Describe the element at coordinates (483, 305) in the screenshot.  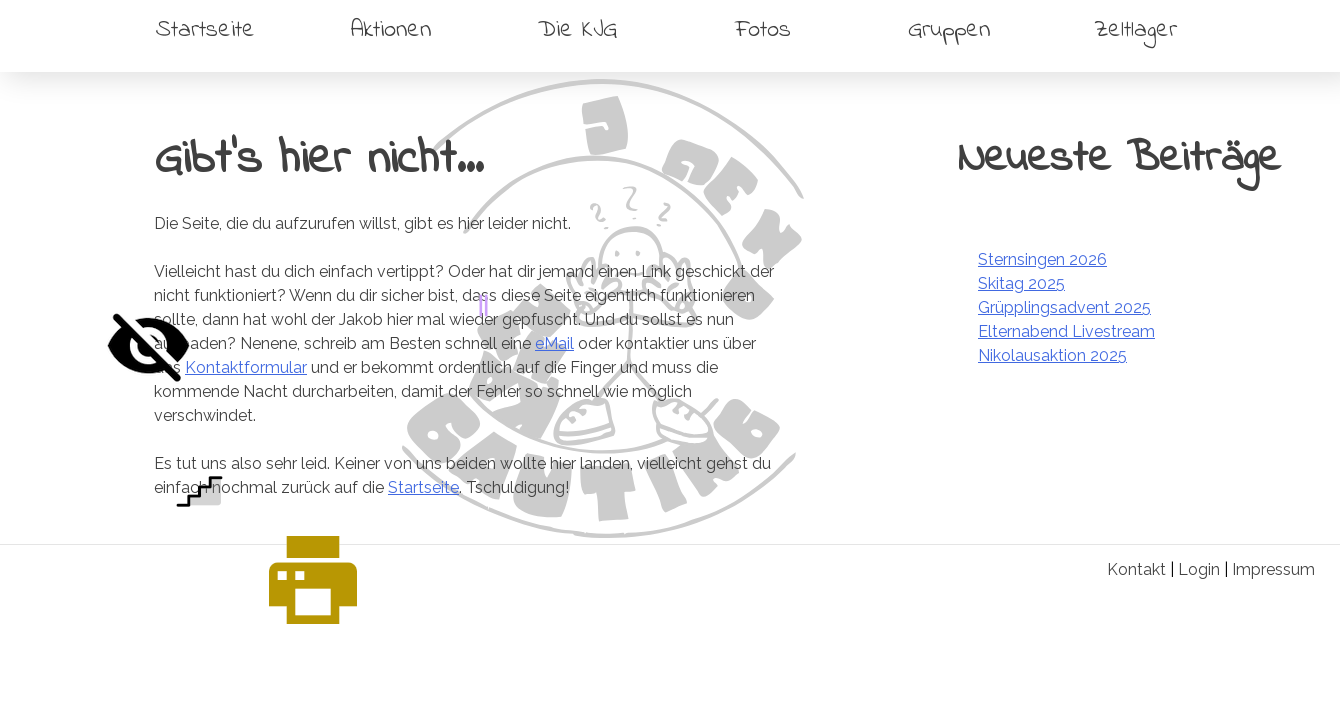
I see `indicates a count of two items` at that location.